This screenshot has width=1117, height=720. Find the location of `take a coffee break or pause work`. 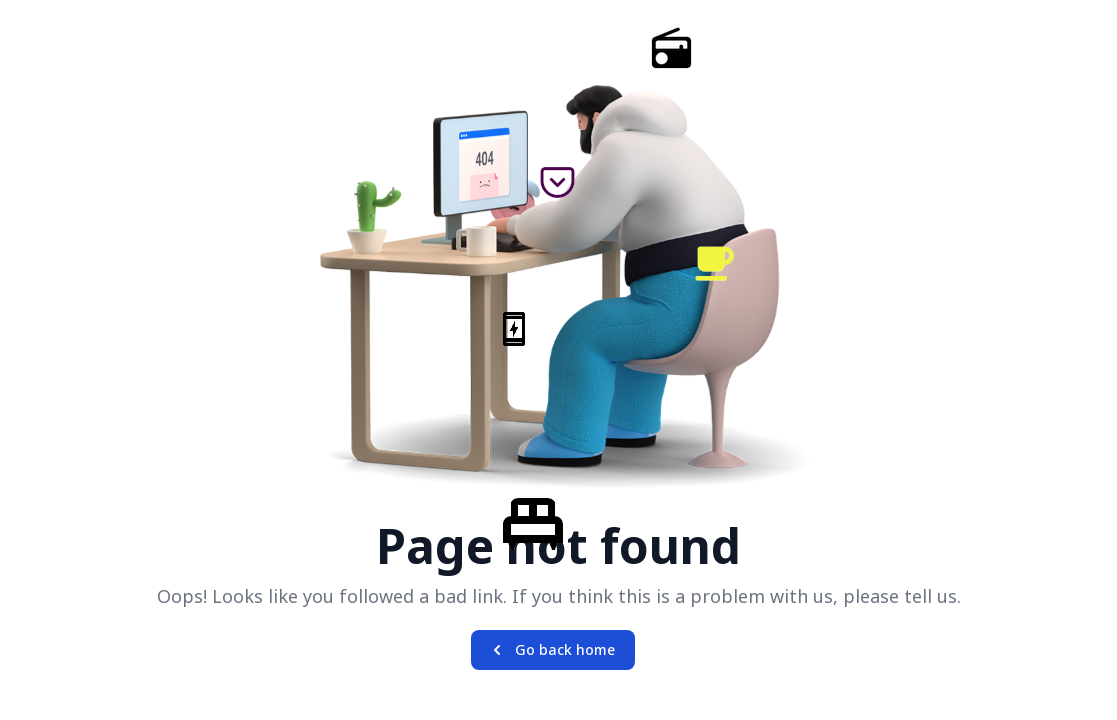

take a coffee break or pause work is located at coordinates (713, 262).